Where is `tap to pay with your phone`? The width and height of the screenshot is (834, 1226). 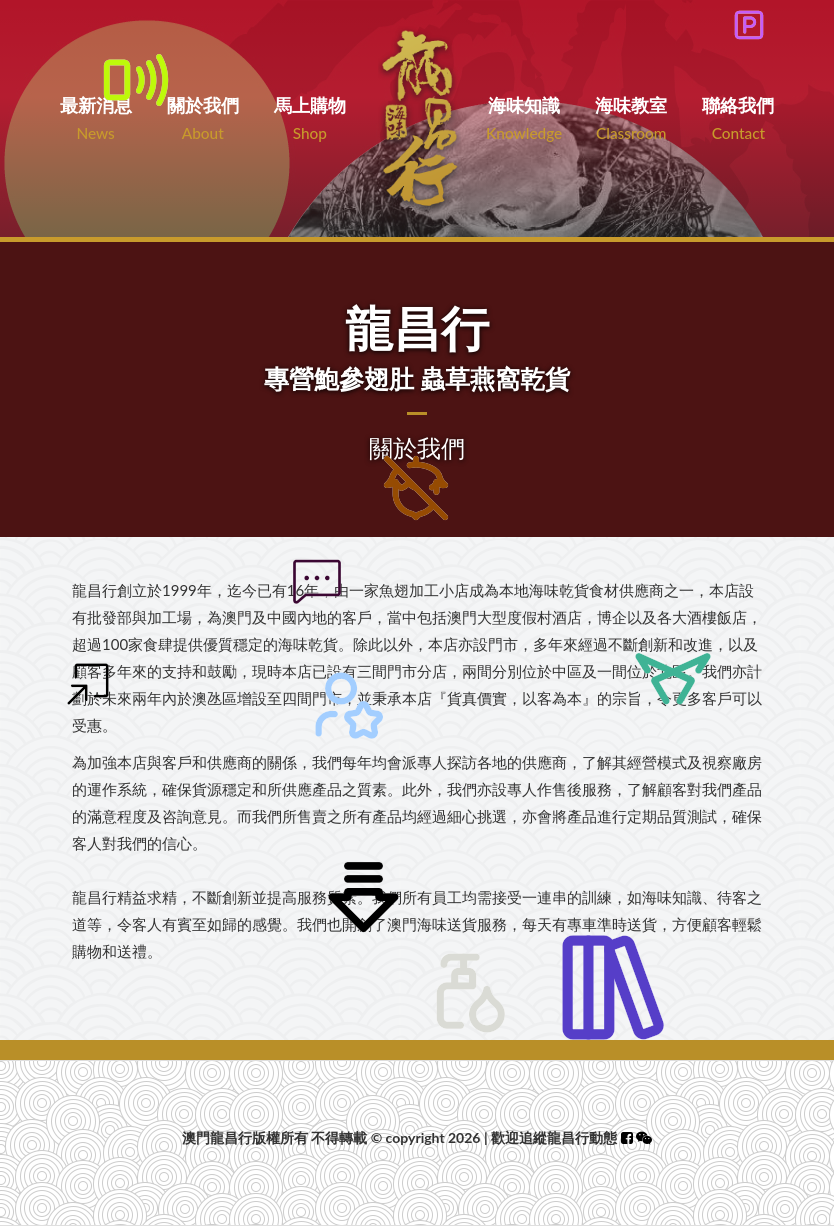 tap to pay with your phone is located at coordinates (136, 80).